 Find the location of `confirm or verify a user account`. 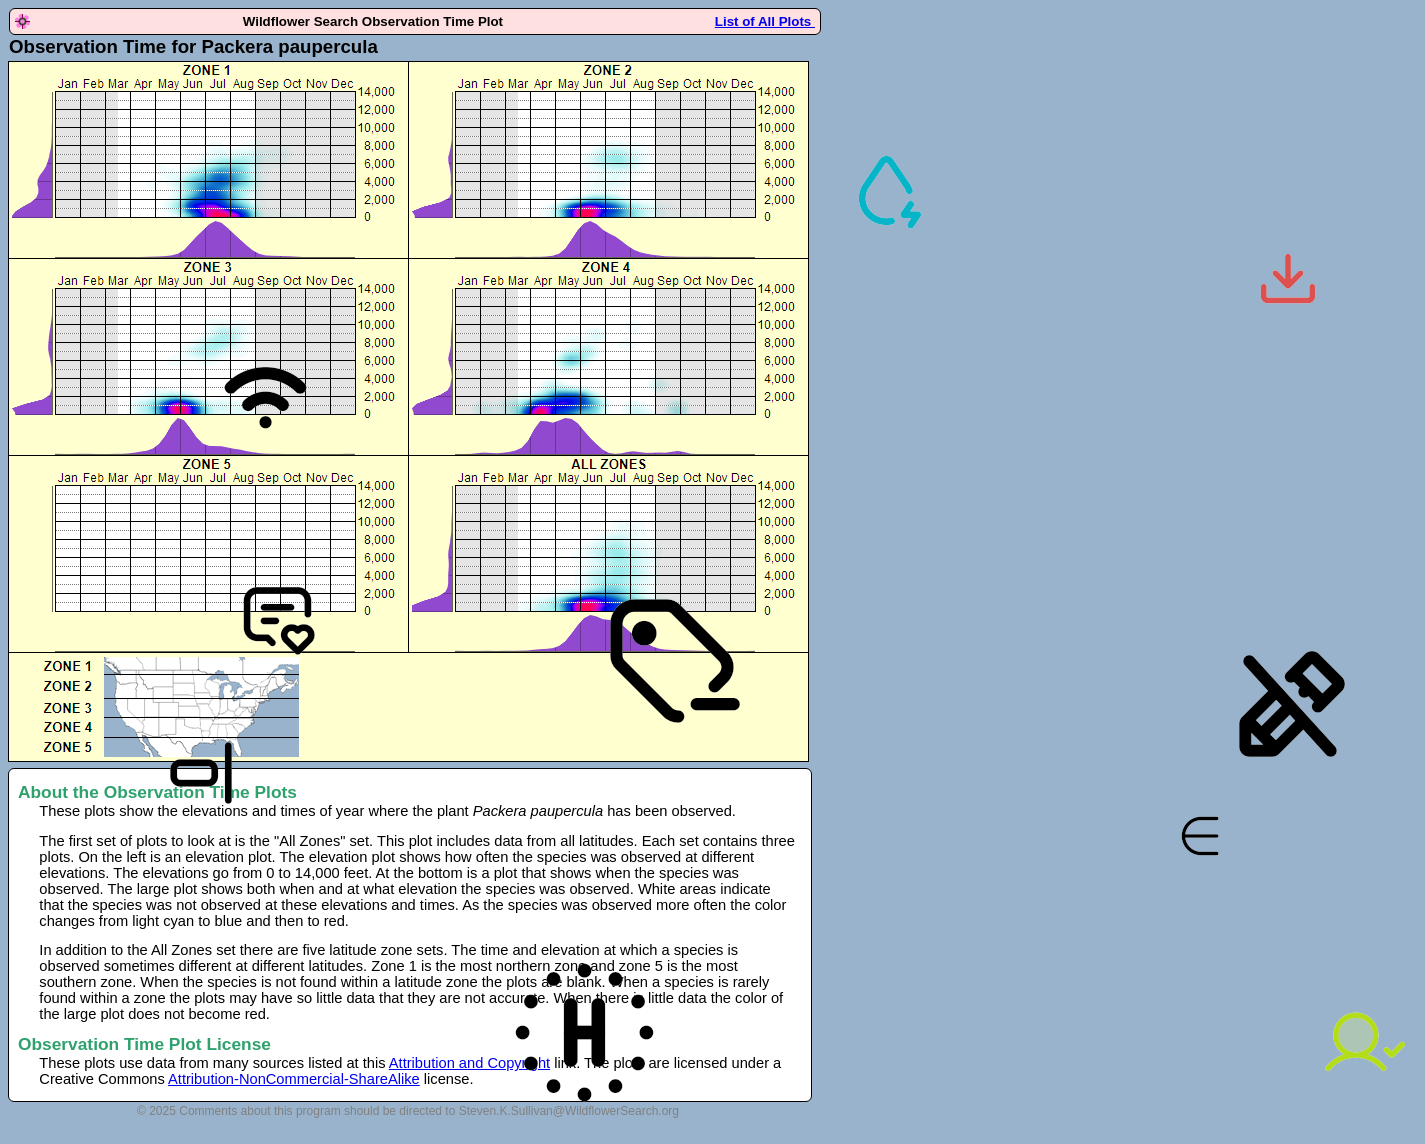

confirm or verify a user account is located at coordinates (1362, 1044).